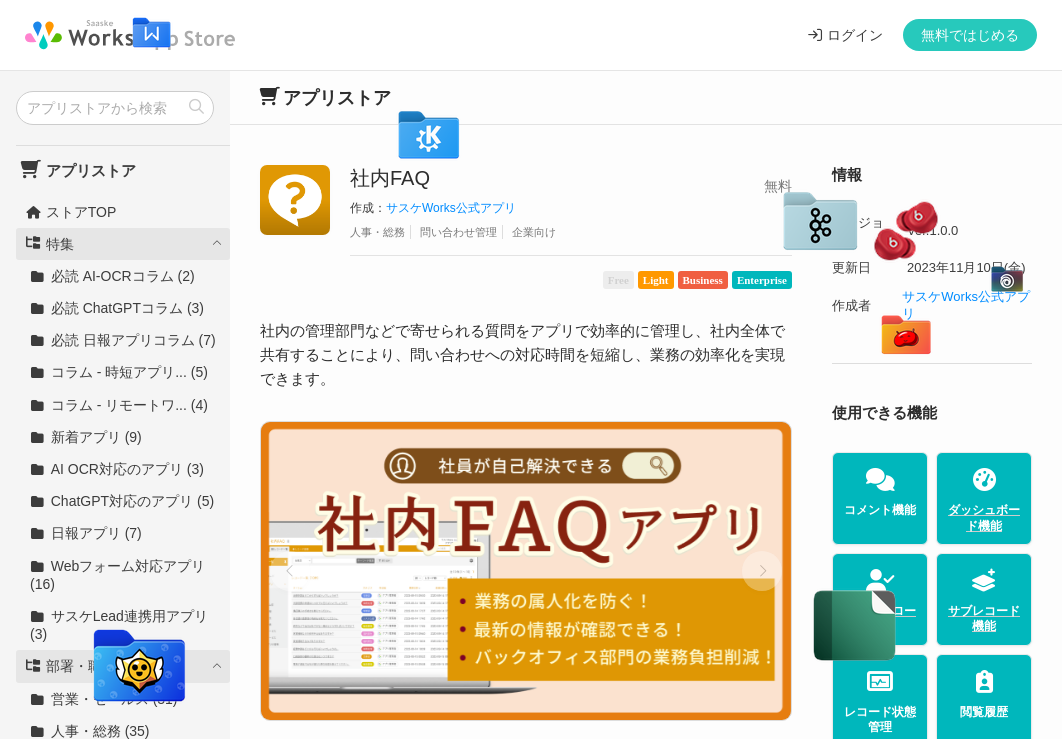  I want to click on beats wireless earbuds - disconnected or unavailable, so click(906, 231).